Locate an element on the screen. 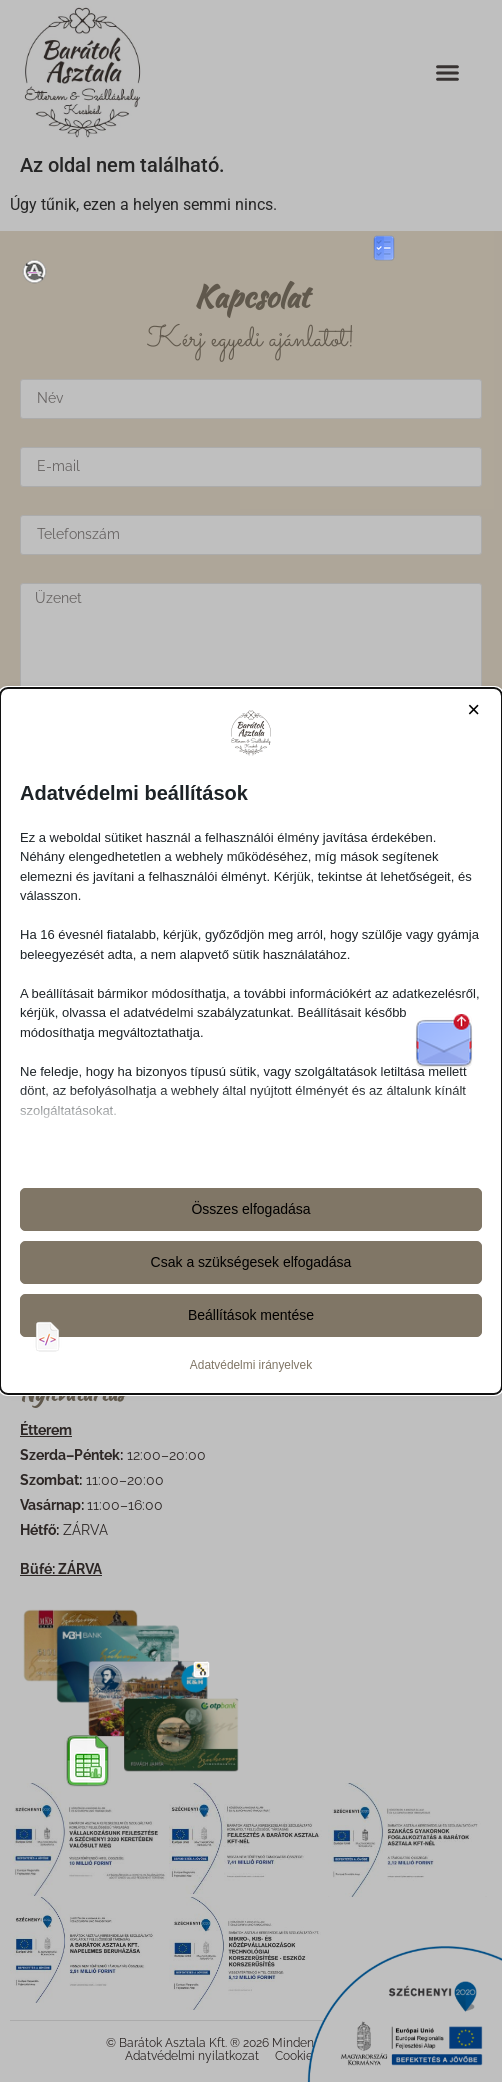  open your to-do list app is located at coordinates (384, 248).